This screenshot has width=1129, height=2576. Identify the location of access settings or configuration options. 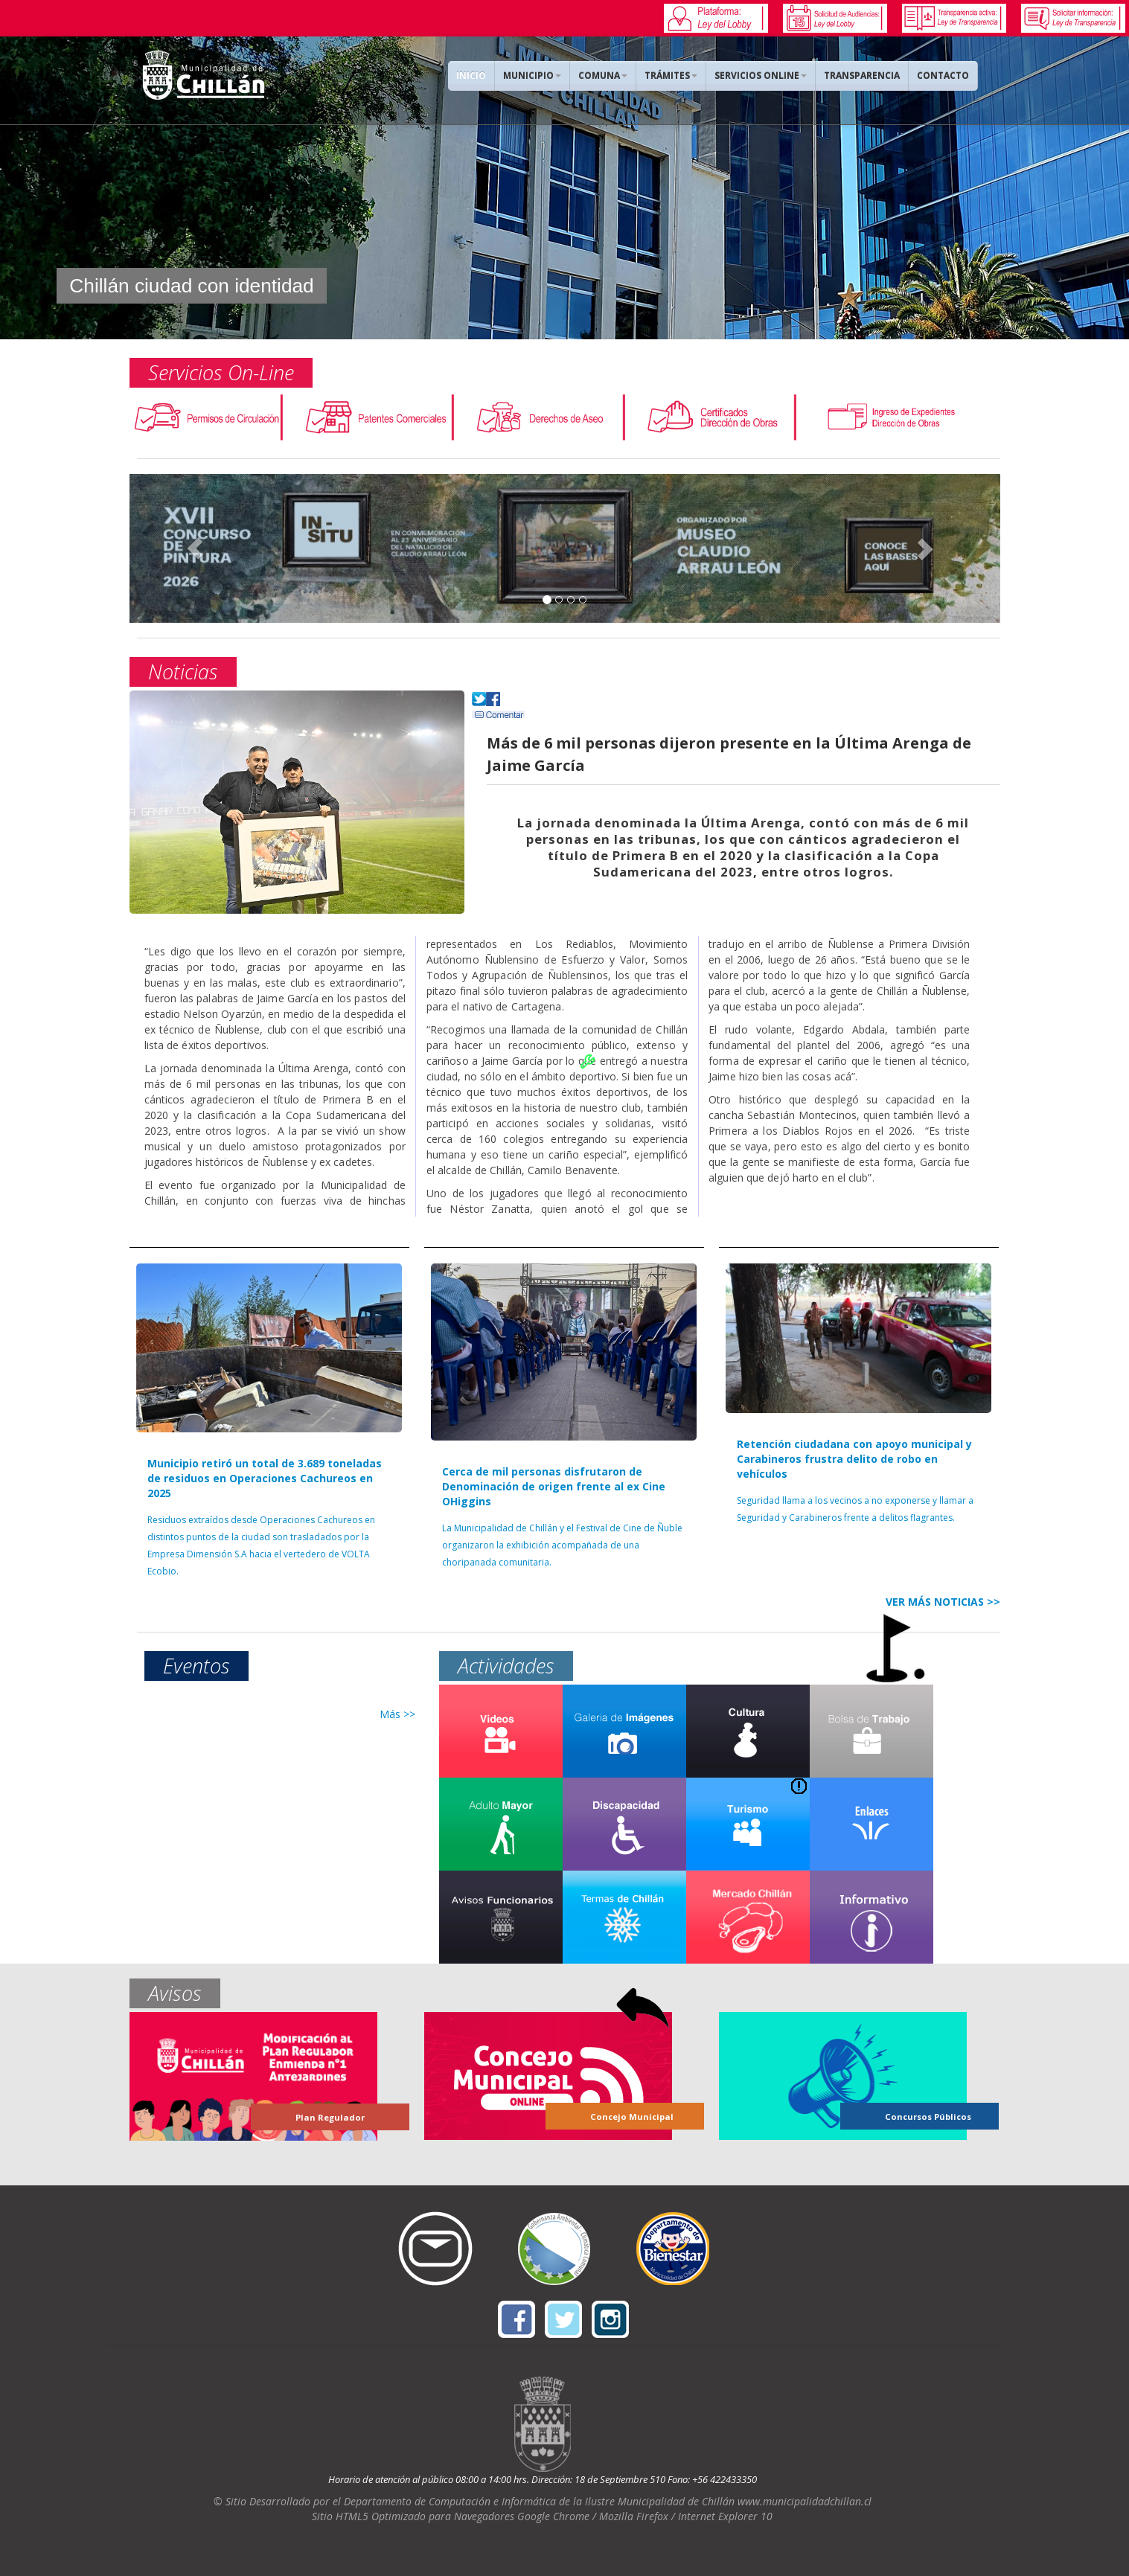
(587, 1061).